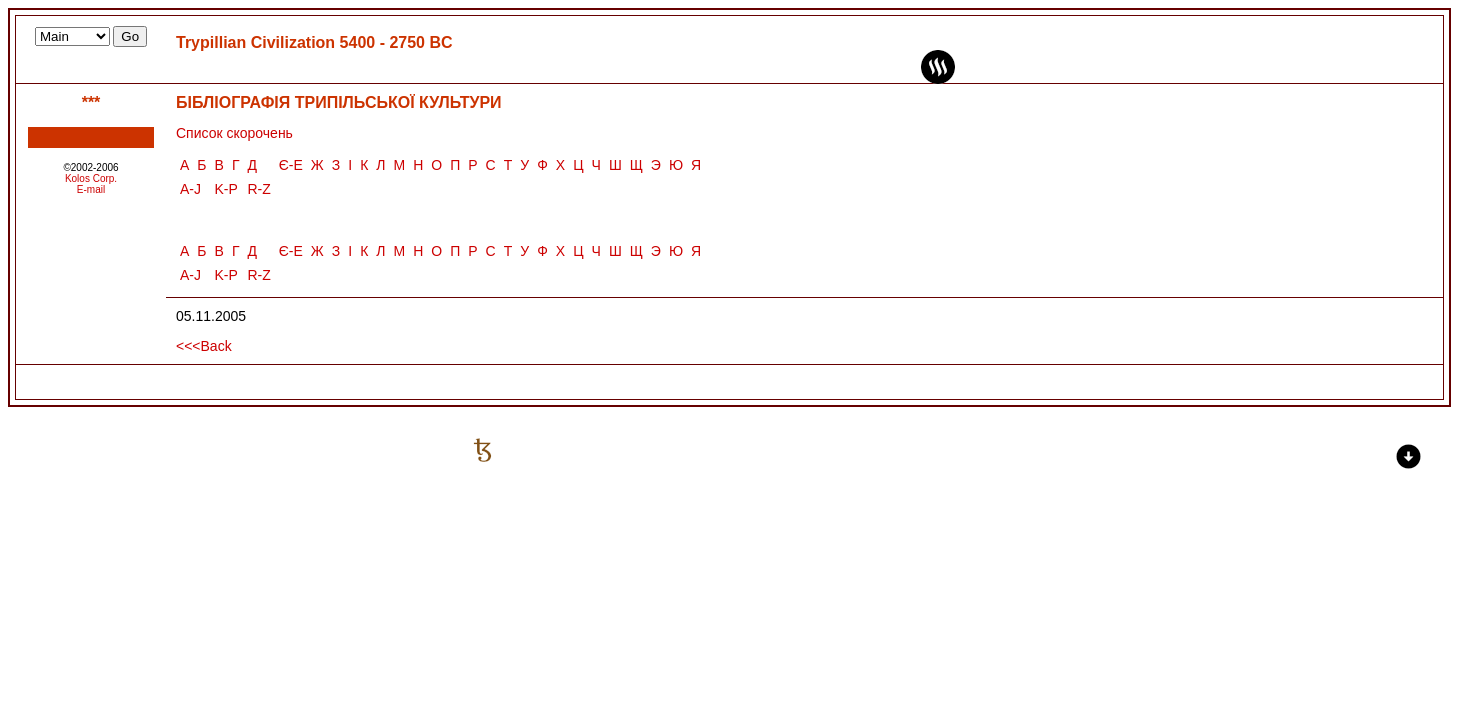 This screenshot has width=1459, height=720. Describe the element at coordinates (938, 67) in the screenshot. I see `steem blockchain platform logo` at that location.